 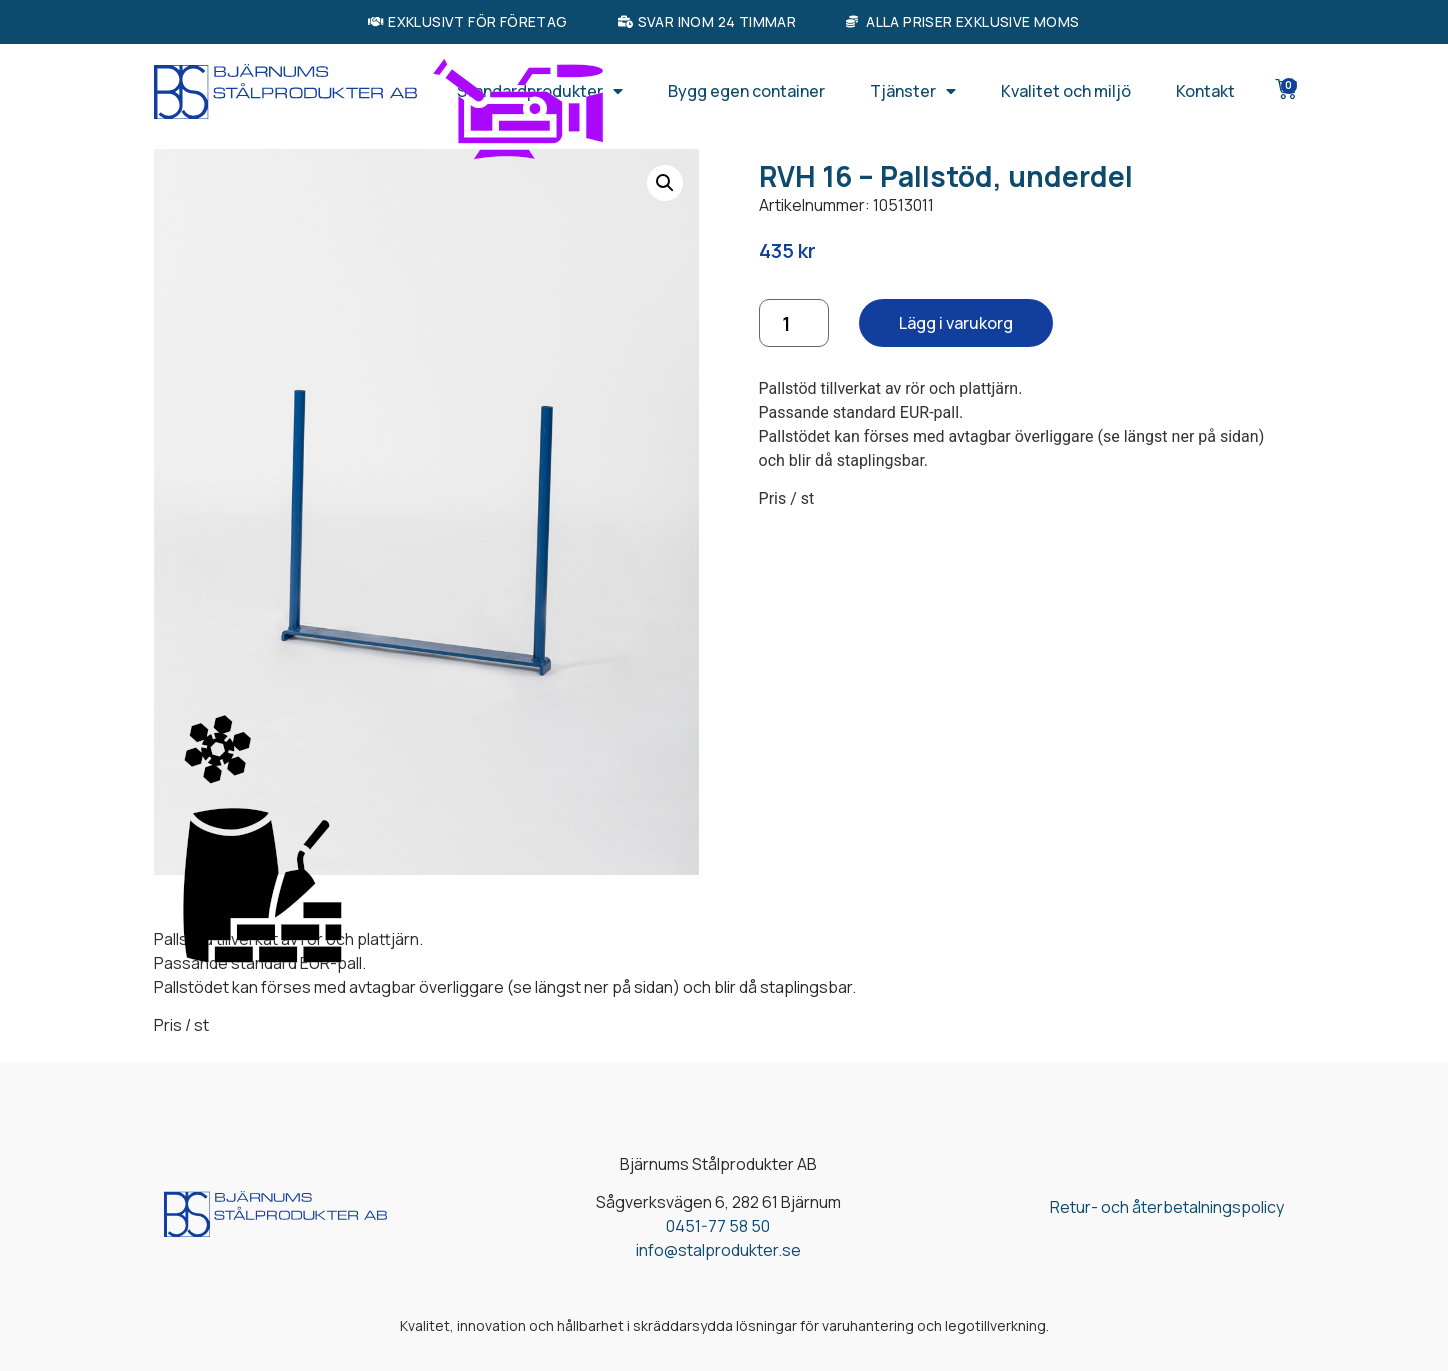 I want to click on activate cooling or air conditioning mode, so click(x=217, y=749).